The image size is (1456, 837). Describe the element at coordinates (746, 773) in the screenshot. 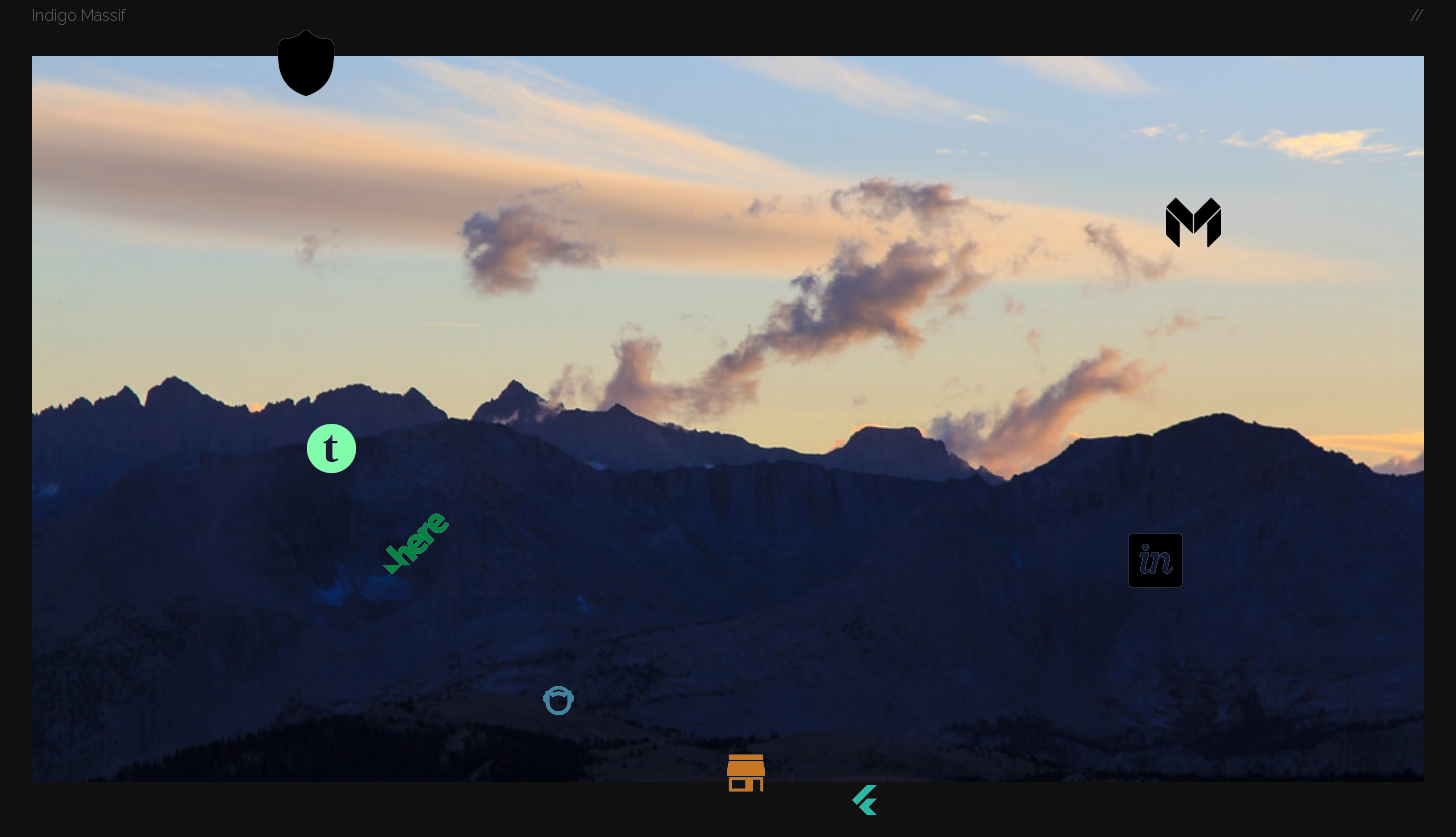

I see `open the home assistant community store` at that location.